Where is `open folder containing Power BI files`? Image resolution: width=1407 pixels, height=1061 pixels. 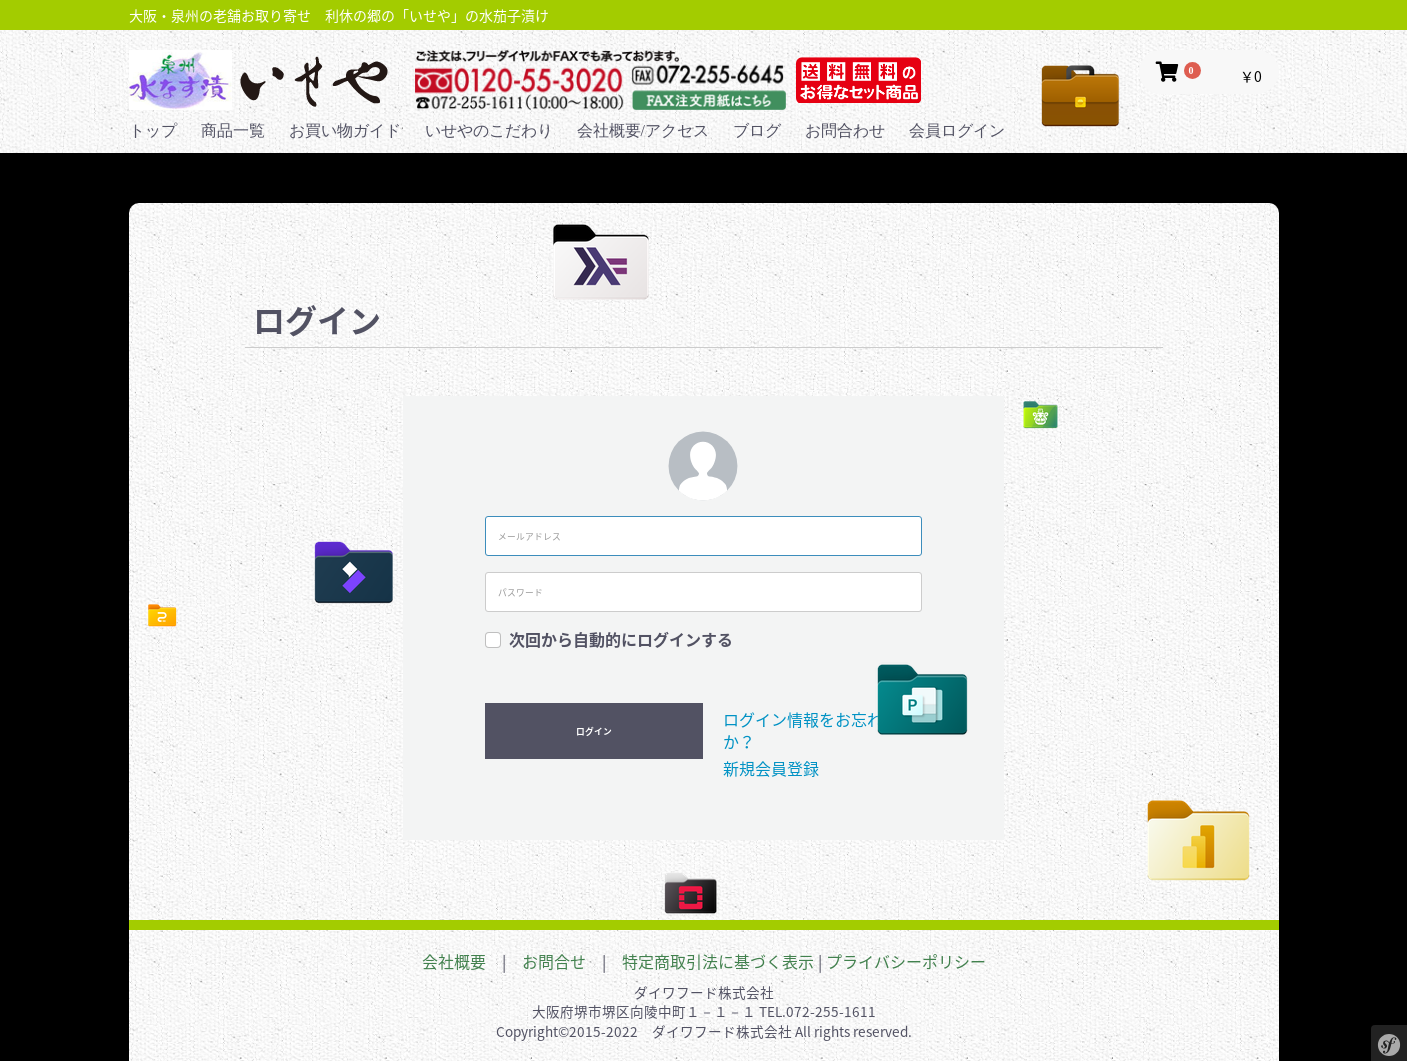
open folder containing Power BI files is located at coordinates (1198, 843).